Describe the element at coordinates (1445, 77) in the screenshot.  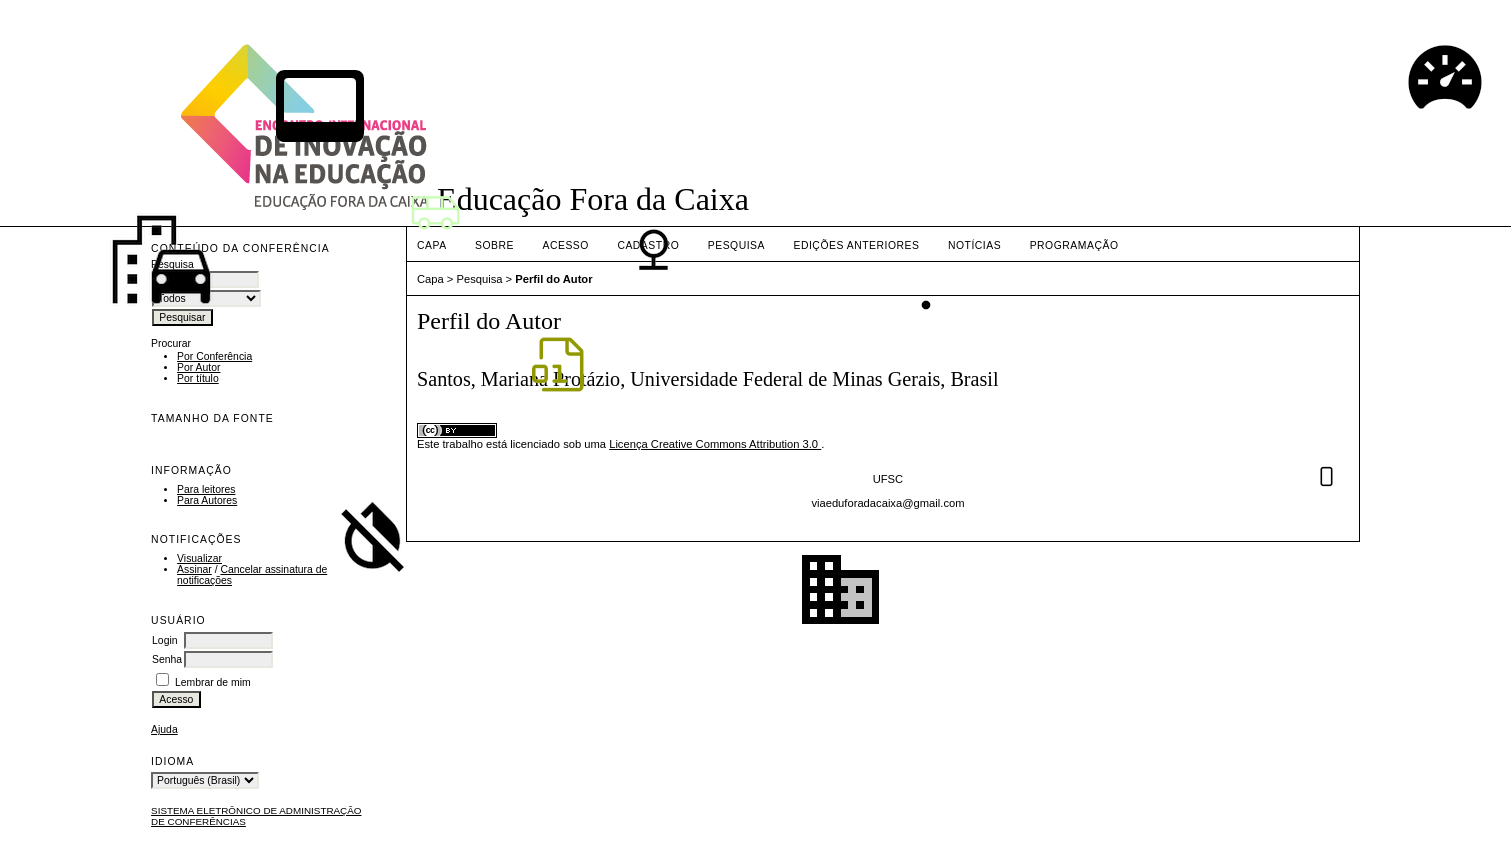
I see `view performance metrics or speed` at that location.